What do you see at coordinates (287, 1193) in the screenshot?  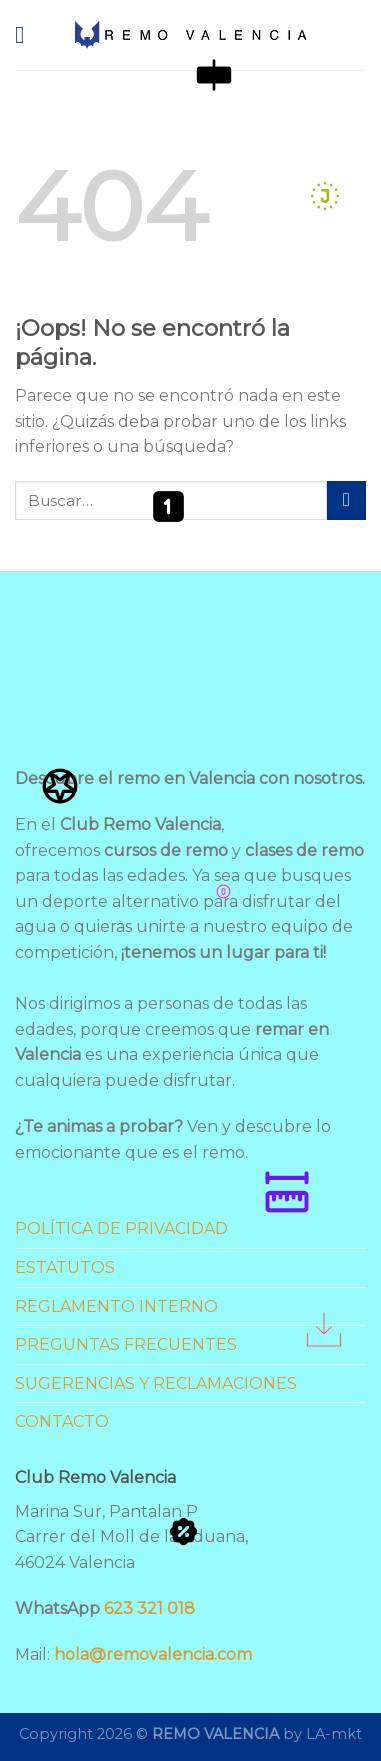 I see `access measurement tools` at bounding box center [287, 1193].